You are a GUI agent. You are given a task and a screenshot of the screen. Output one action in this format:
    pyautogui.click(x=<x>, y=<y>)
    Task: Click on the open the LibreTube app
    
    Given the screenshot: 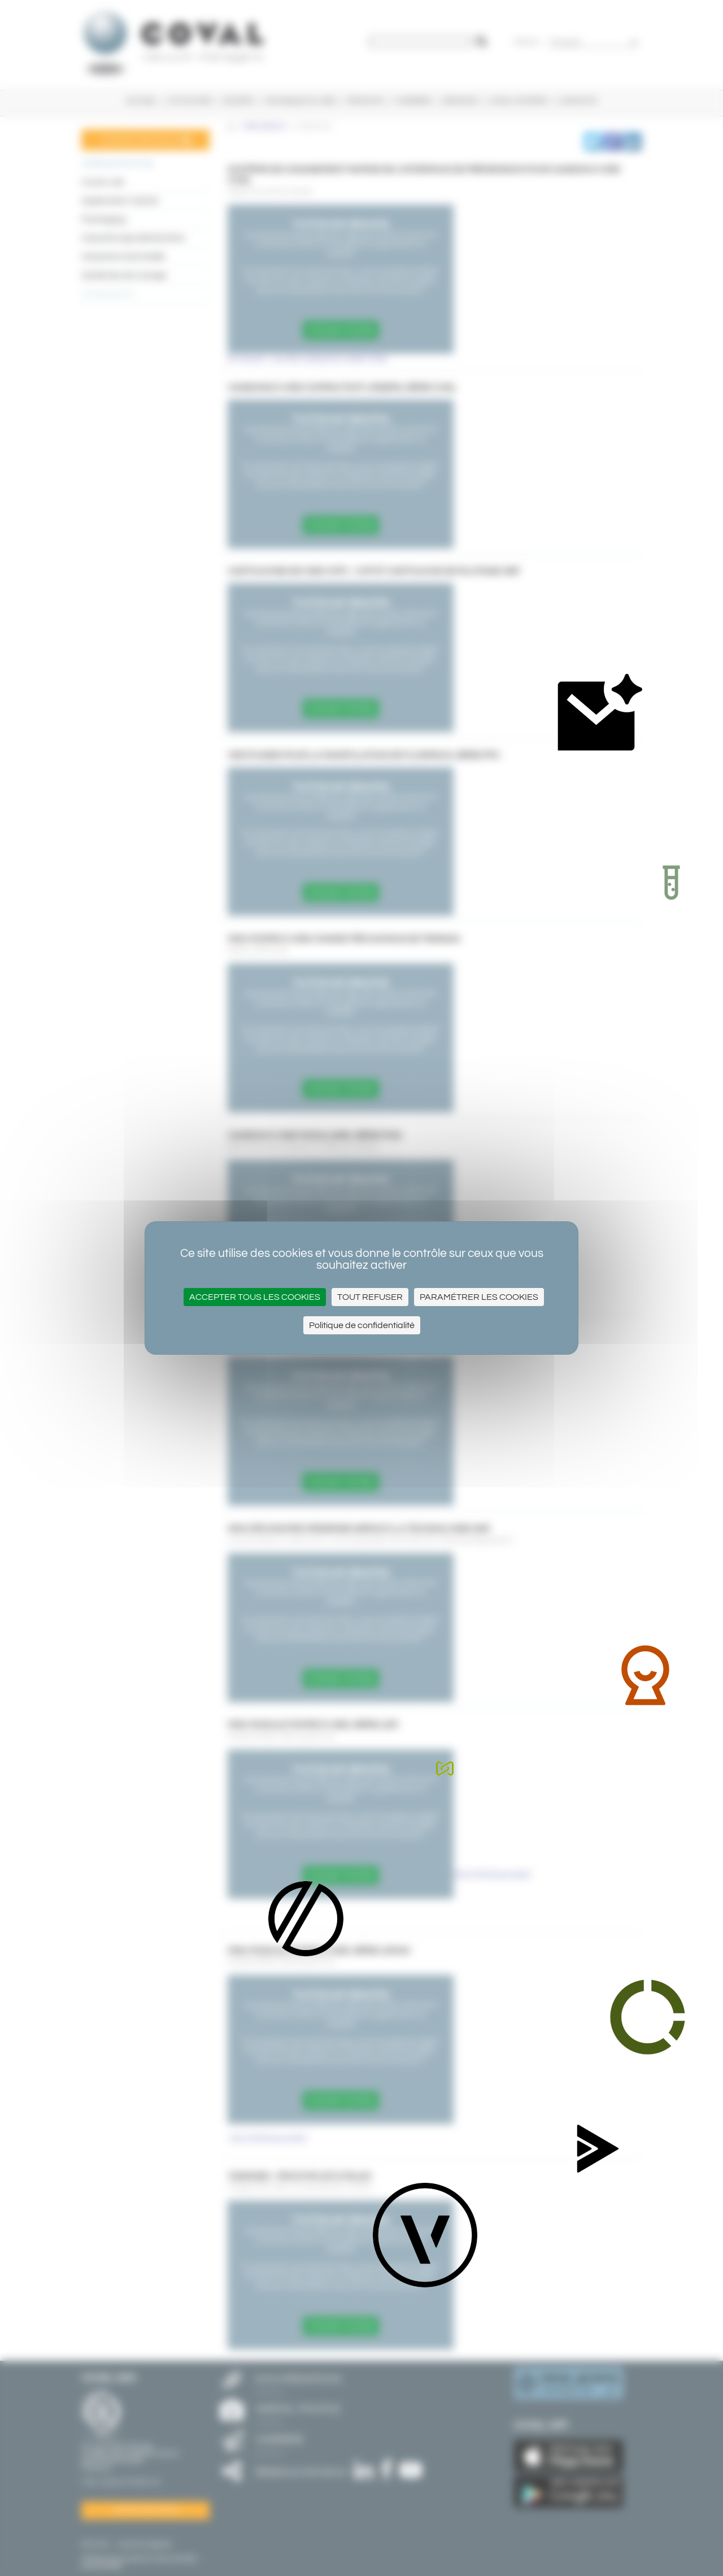 What is the action you would take?
    pyautogui.click(x=598, y=2148)
    